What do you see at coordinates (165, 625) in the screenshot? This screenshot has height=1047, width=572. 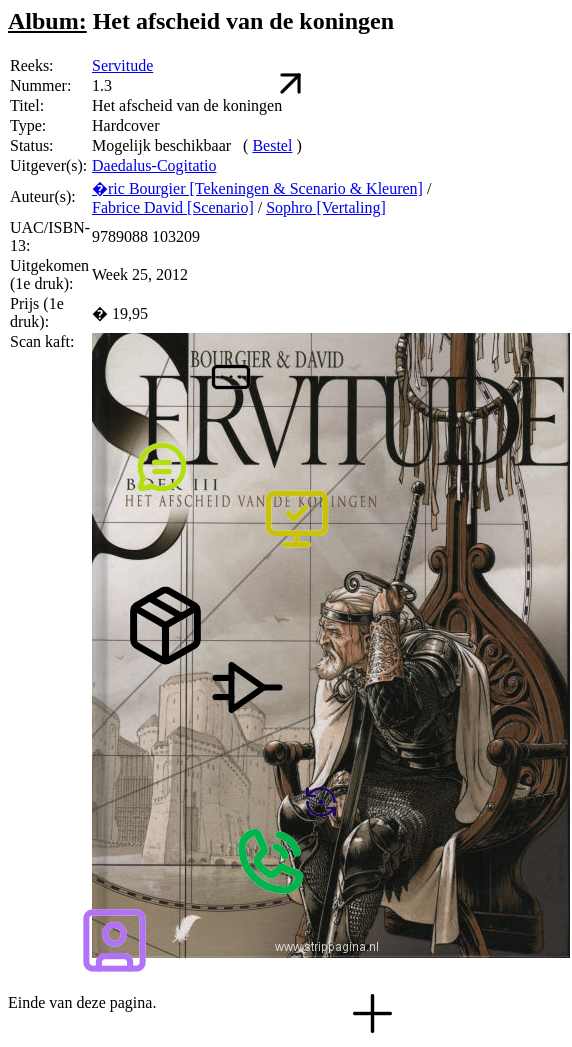 I see `view package or shipment details` at bounding box center [165, 625].